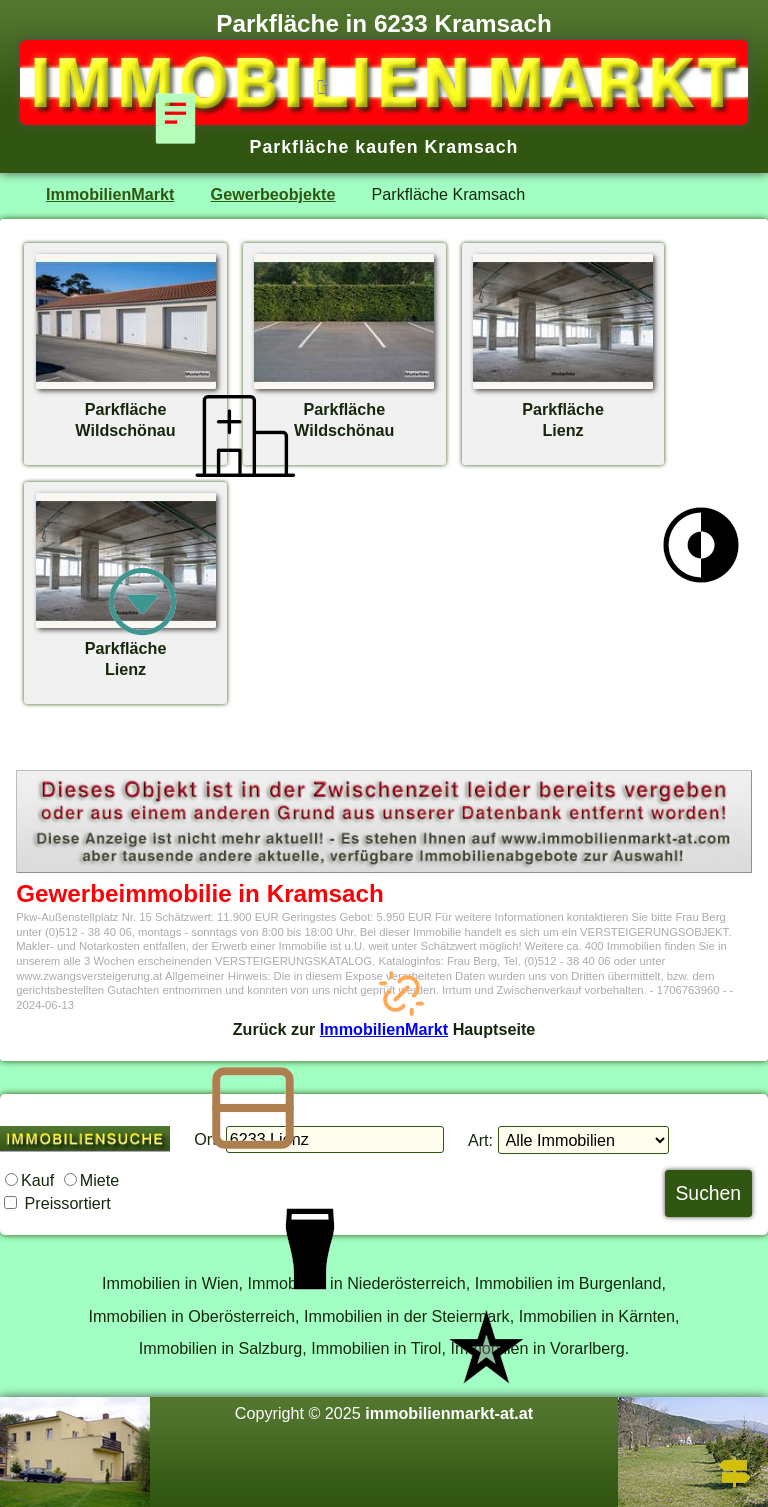 The width and height of the screenshot is (768, 1507). What do you see at coordinates (701, 545) in the screenshot?
I see `toggle invert colors mode` at bounding box center [701, 545].